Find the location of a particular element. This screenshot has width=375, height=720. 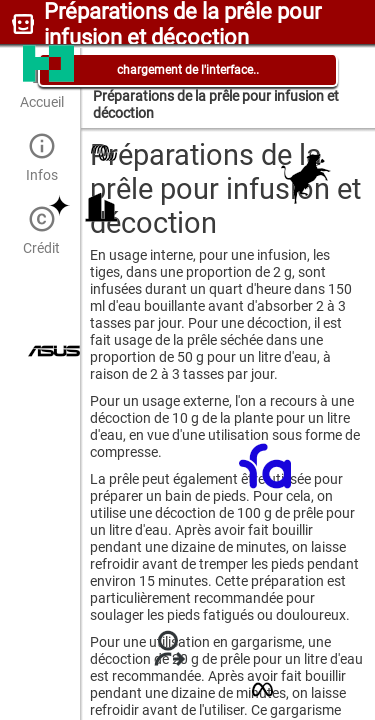

view company or business profile is located at coordinates (101, 208).